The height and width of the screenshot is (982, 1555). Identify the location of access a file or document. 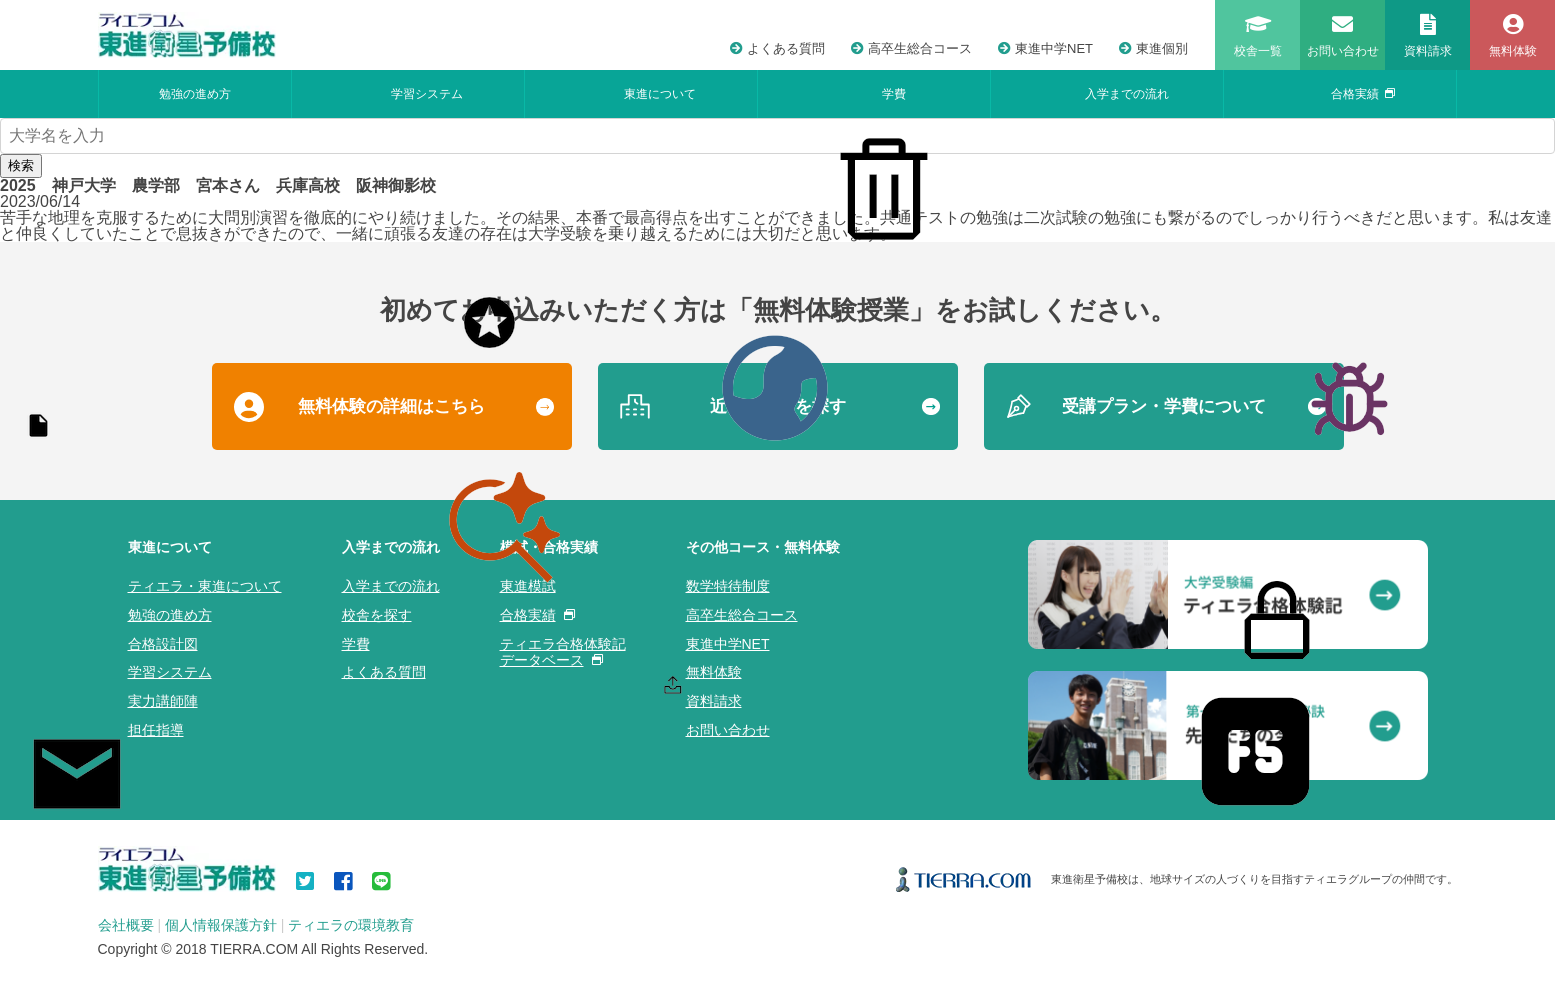
(38, 425).